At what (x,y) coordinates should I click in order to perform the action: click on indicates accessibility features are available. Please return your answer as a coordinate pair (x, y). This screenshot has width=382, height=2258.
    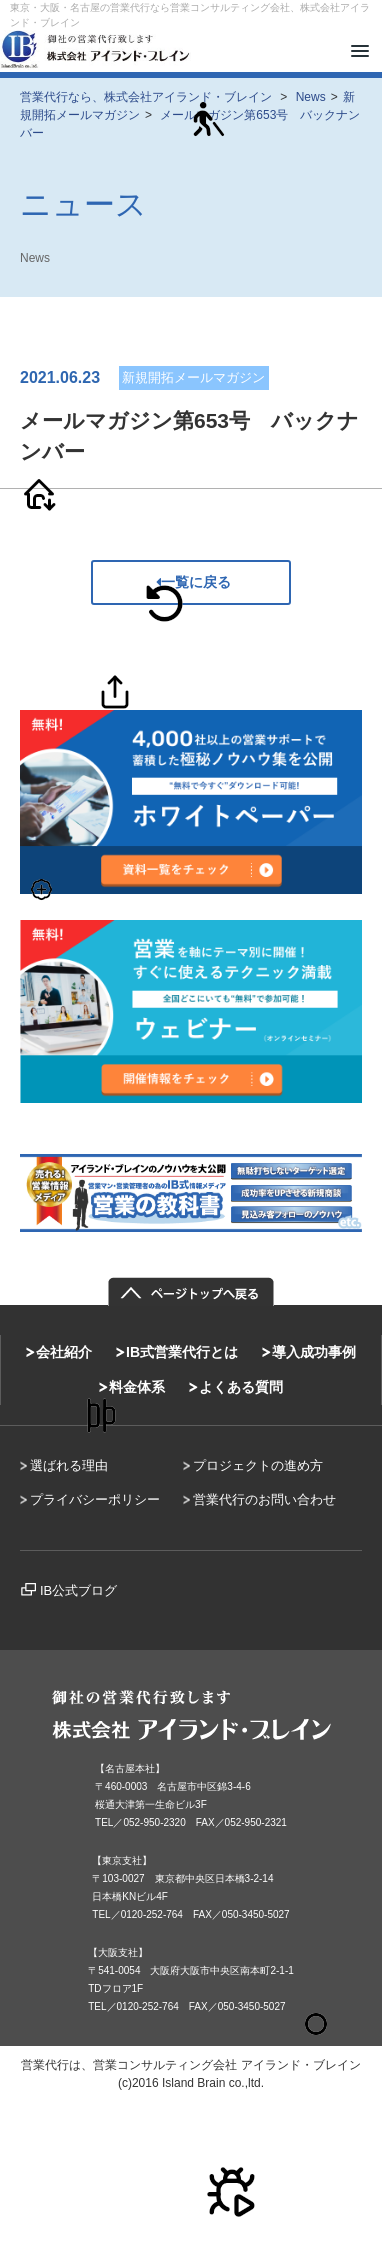
    Looking at the image, I should click on (207, 119).